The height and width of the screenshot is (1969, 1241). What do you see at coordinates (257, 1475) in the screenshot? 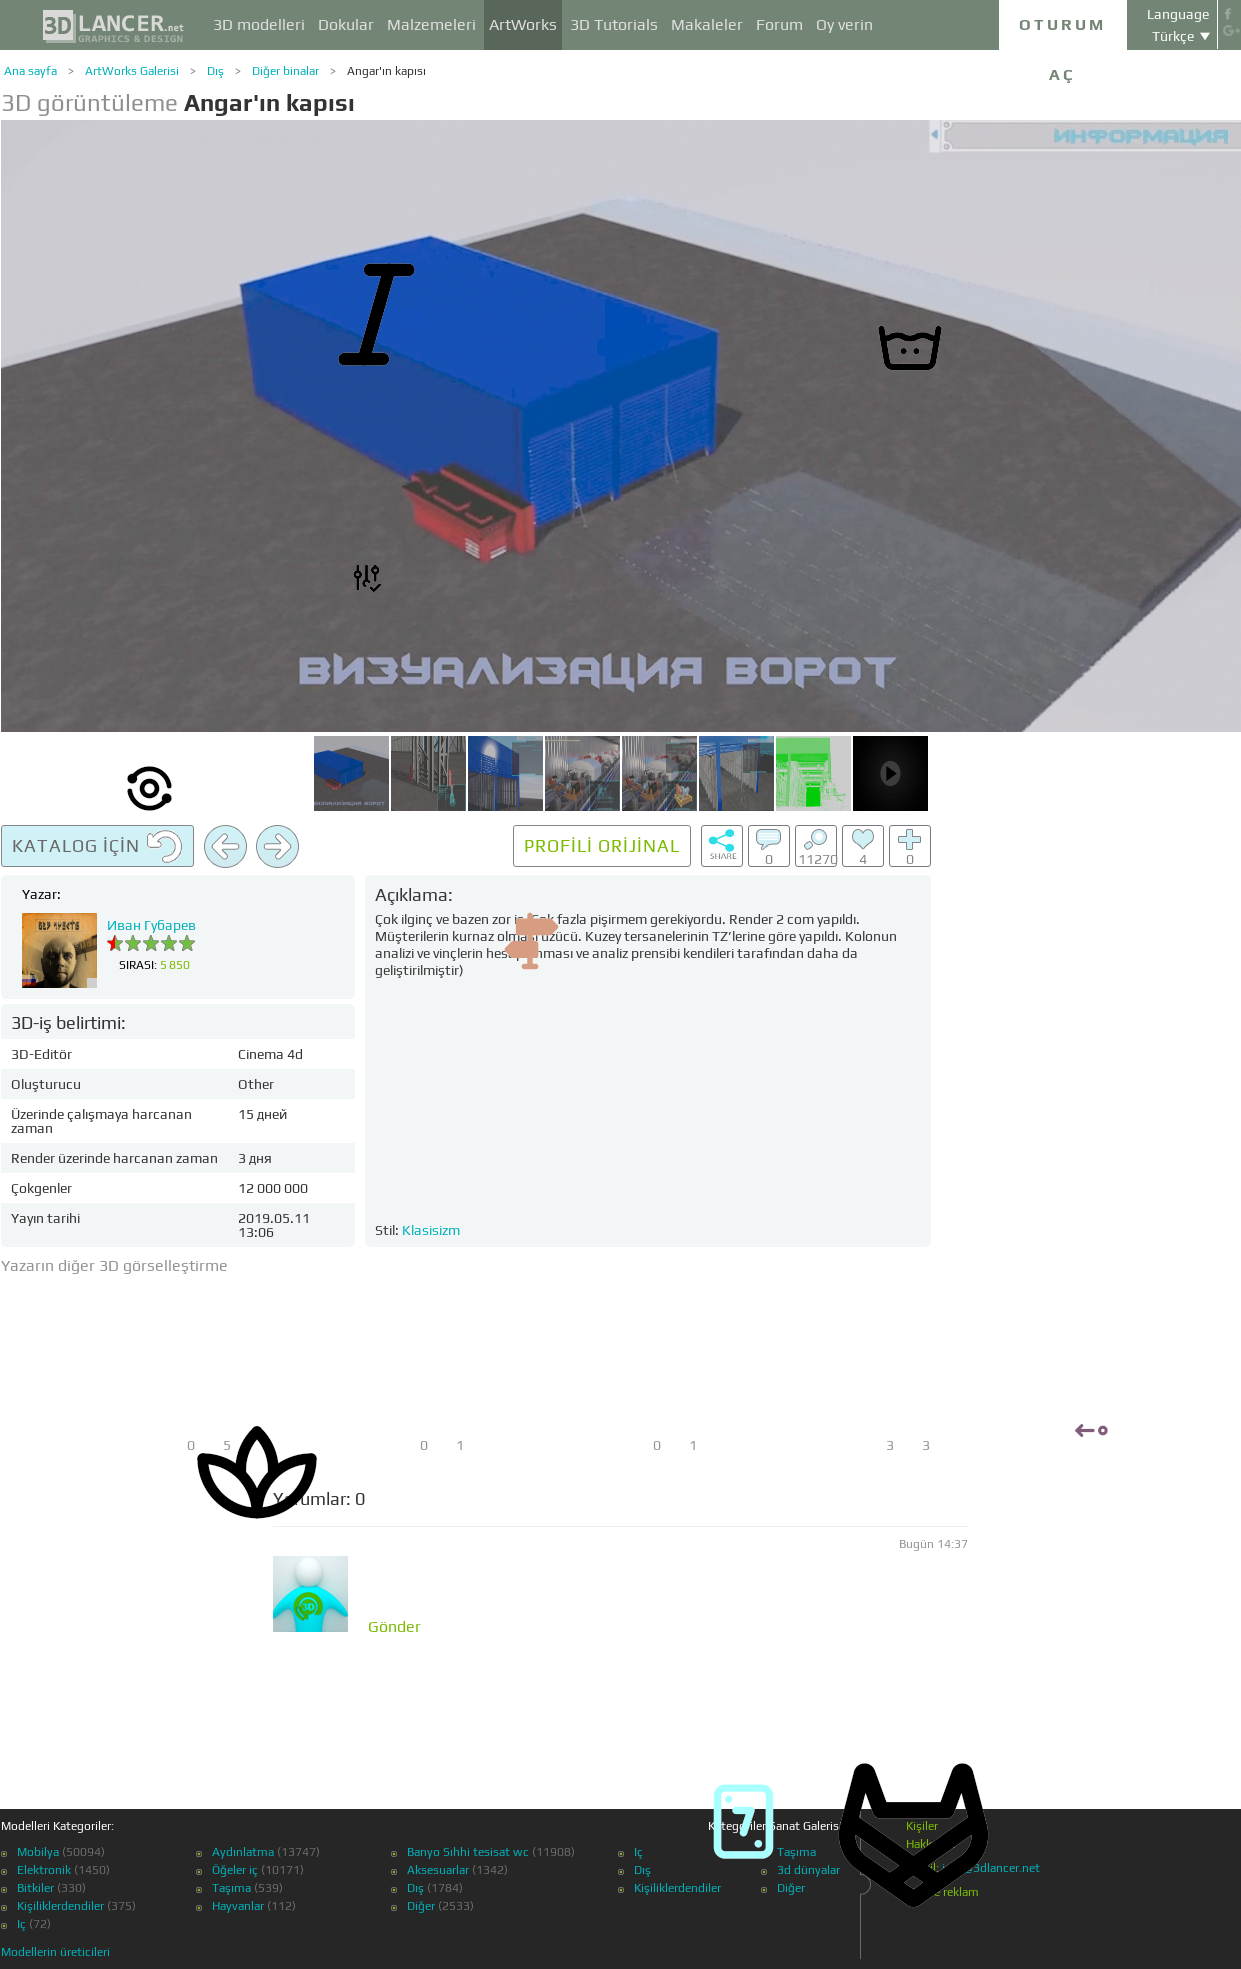
I see `access plant care or gardening features` at bounding box center [257, 1475].